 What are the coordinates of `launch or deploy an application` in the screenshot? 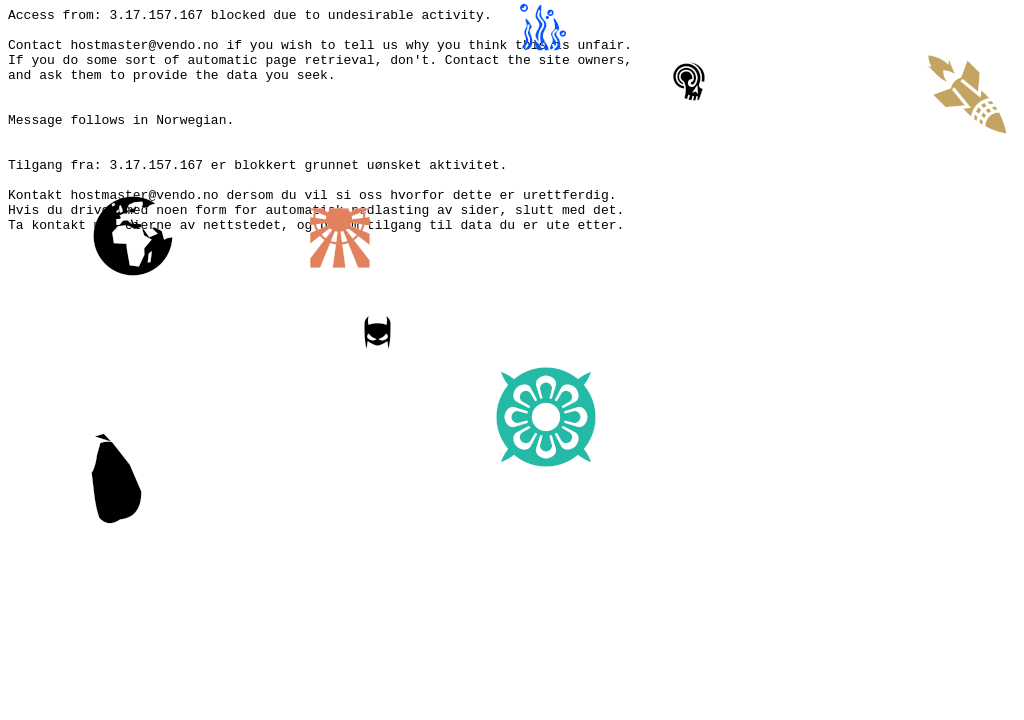 It's located at (967, 93).